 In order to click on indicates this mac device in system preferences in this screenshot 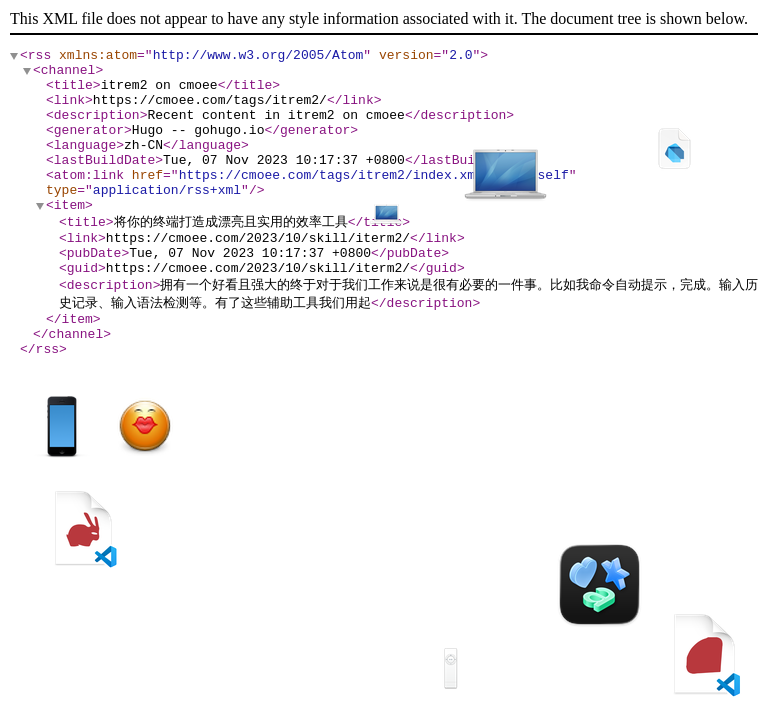, I will do `click(386, 212)`.